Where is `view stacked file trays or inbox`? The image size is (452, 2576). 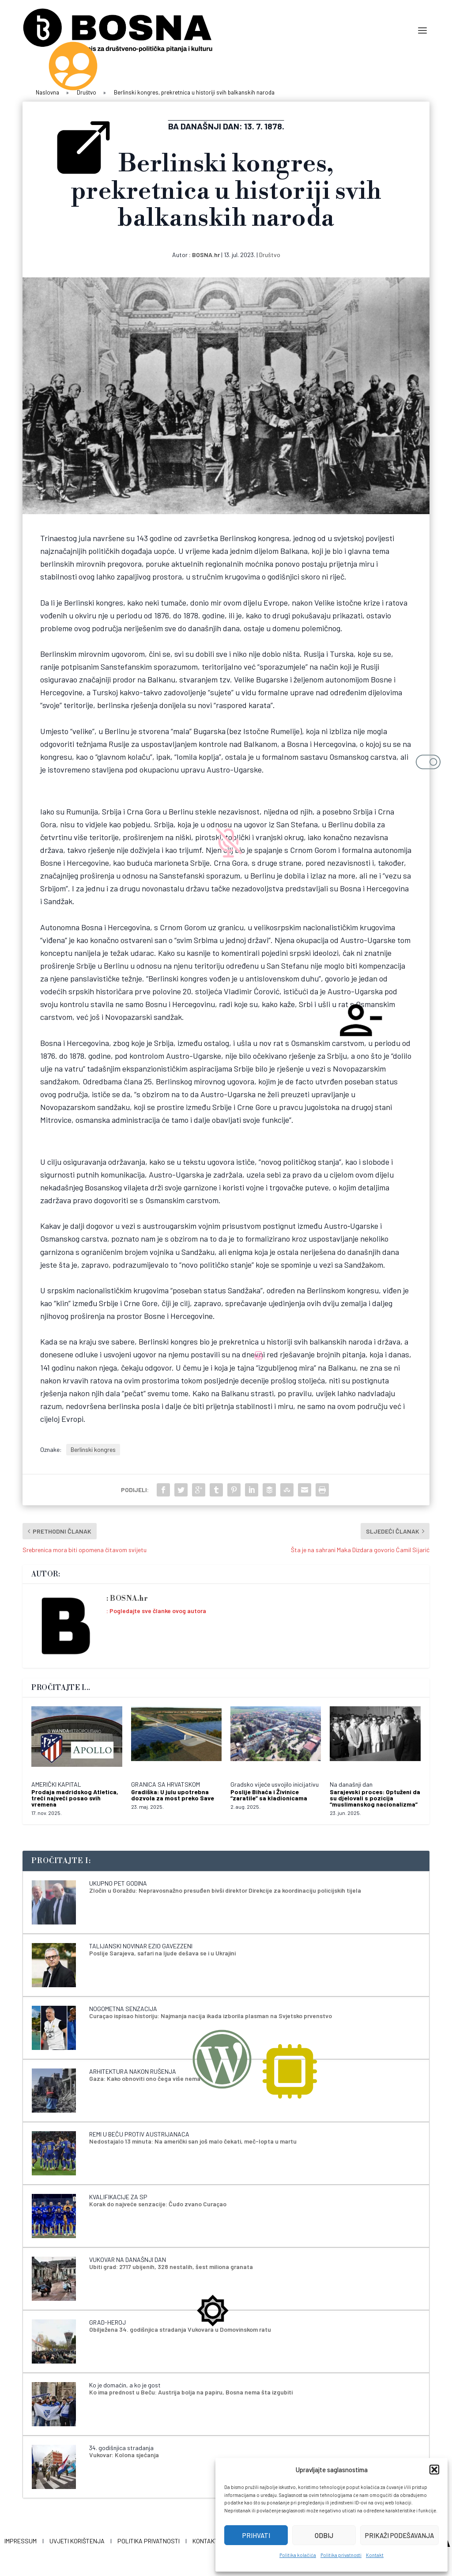
view stacked file trays or inbox is located at coordinates (258, 1355).